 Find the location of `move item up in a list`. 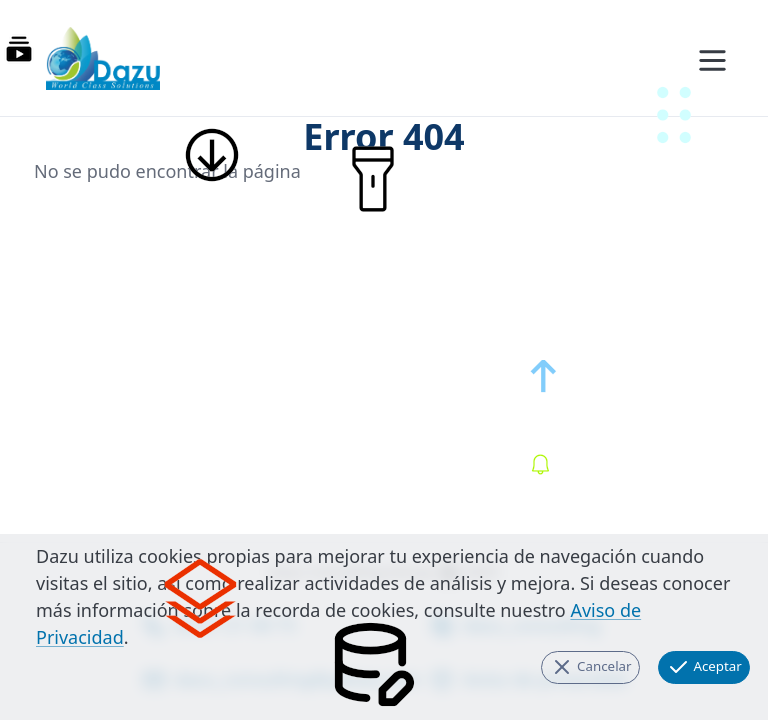

move item up in a list is located at coordinates (544, 378).